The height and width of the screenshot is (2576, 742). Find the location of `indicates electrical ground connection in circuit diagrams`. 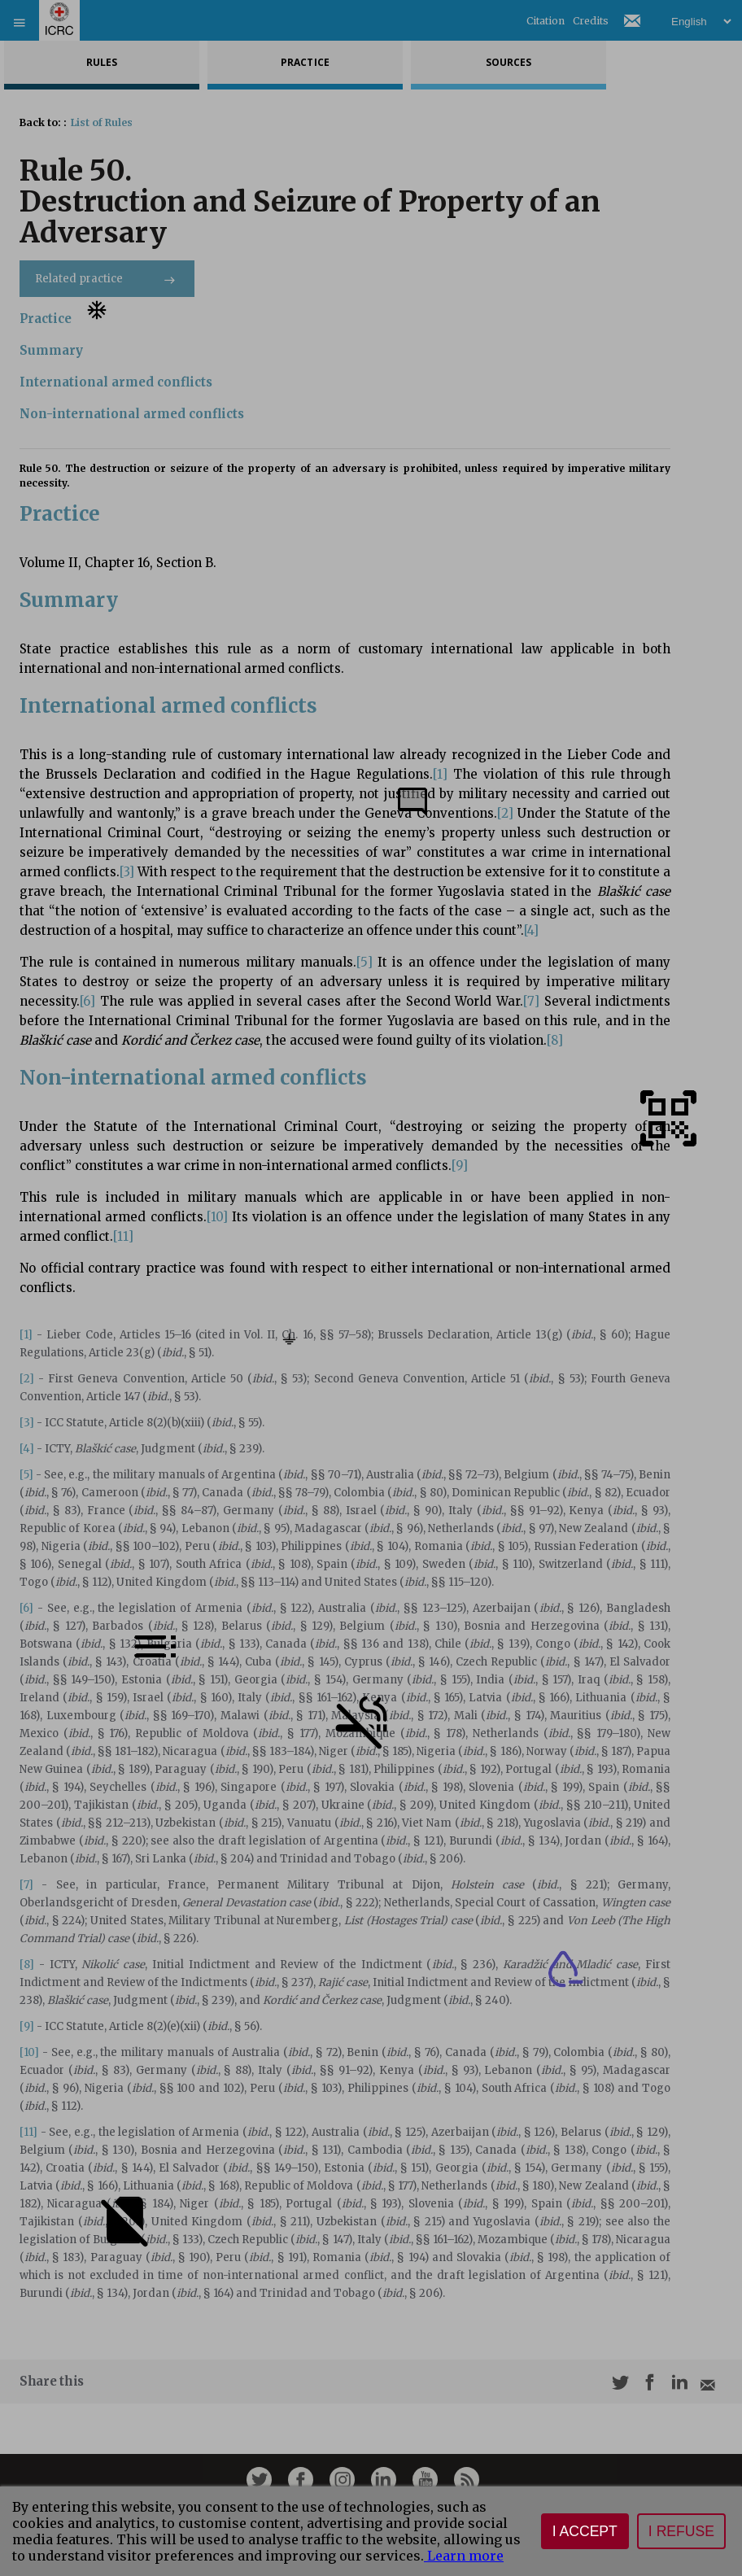

indicates electrical ground connection in circuit diagrams is located at coordinates (289, 1338).